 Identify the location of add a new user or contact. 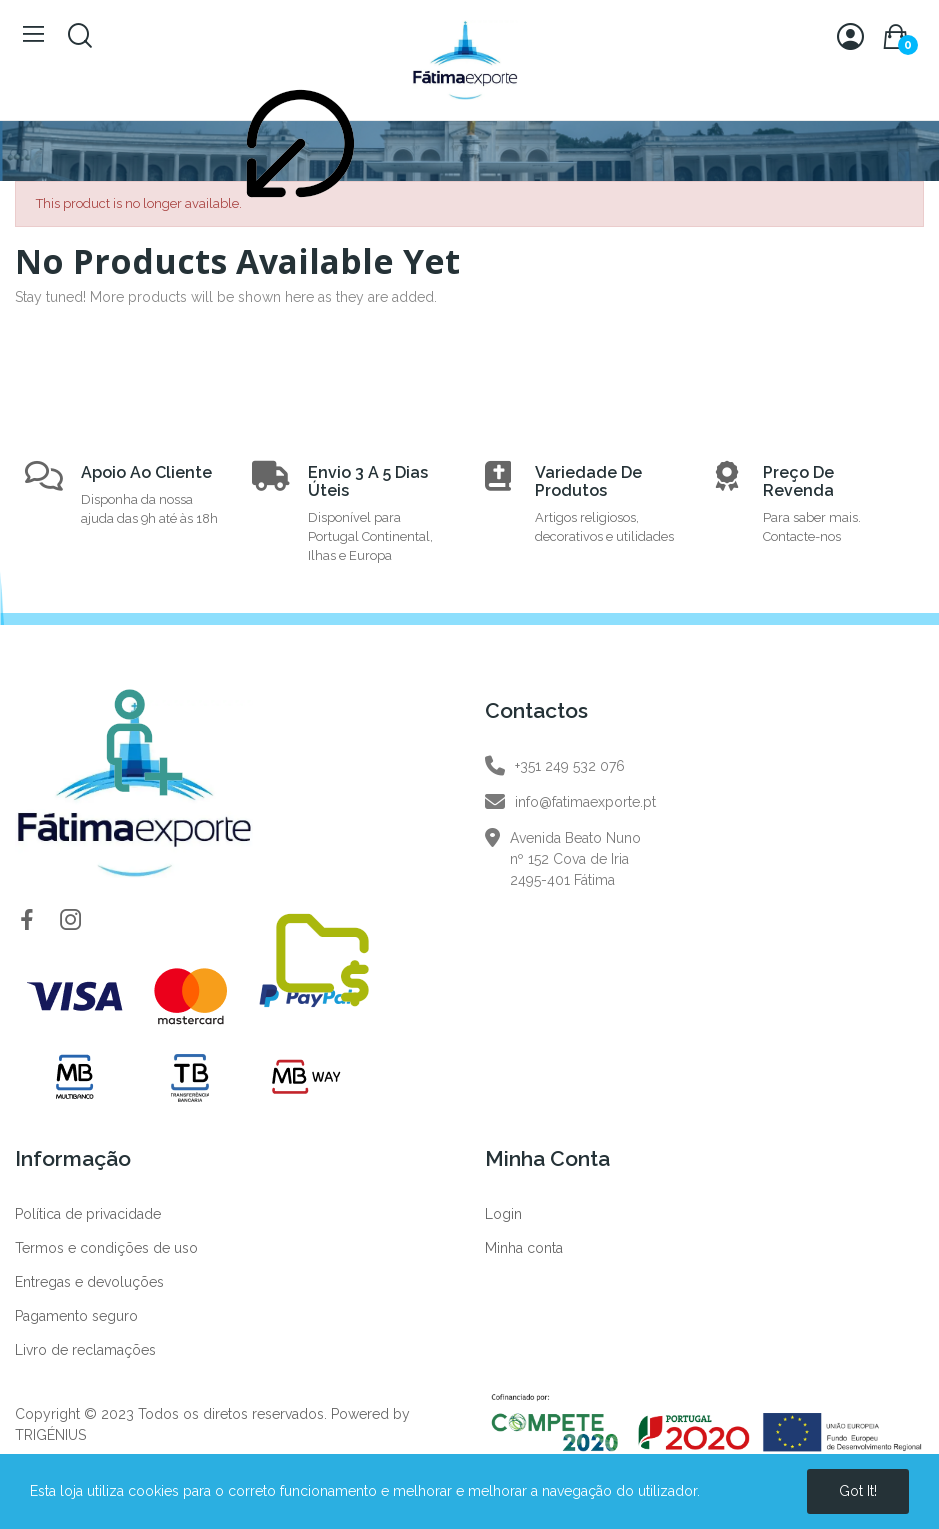
(129, 742).